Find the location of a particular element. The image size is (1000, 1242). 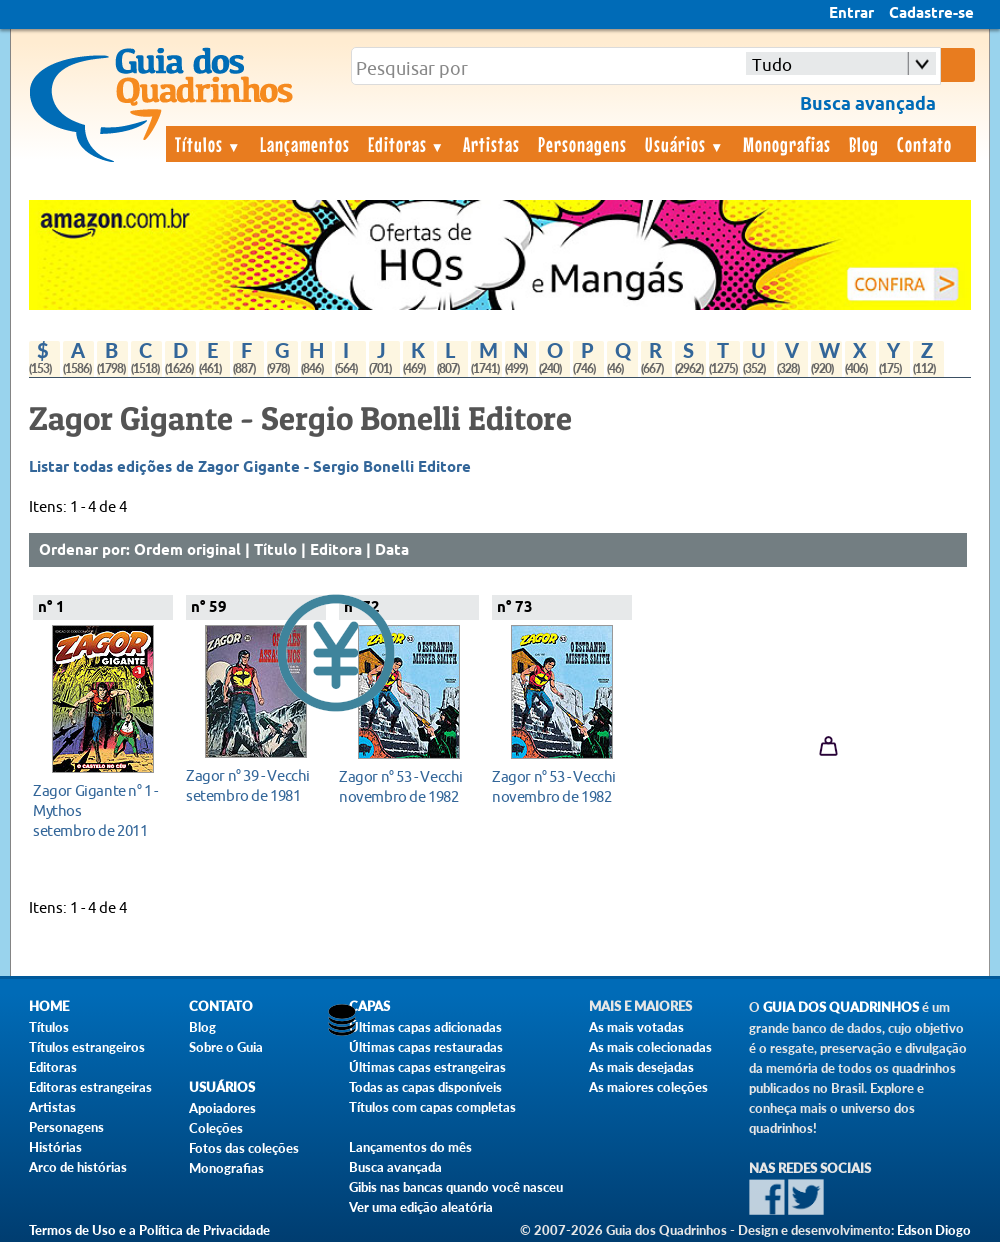

set or adjust item weight is located at coordinates (828, 746).